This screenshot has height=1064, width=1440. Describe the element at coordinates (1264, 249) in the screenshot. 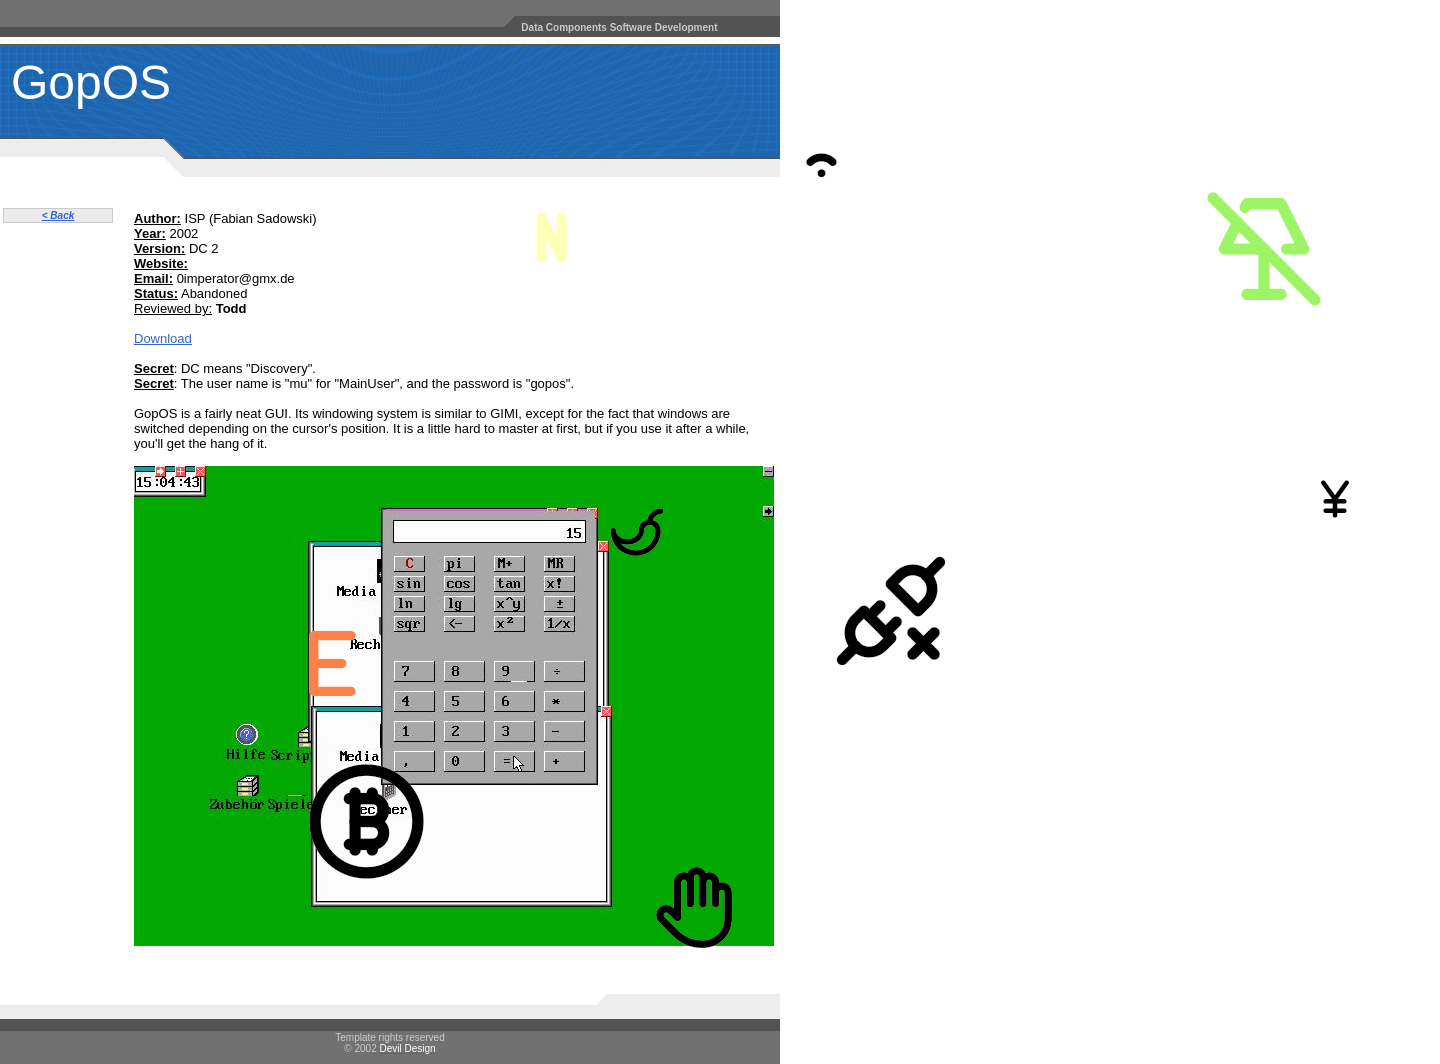

I see `turn off desk lamp` at that location.